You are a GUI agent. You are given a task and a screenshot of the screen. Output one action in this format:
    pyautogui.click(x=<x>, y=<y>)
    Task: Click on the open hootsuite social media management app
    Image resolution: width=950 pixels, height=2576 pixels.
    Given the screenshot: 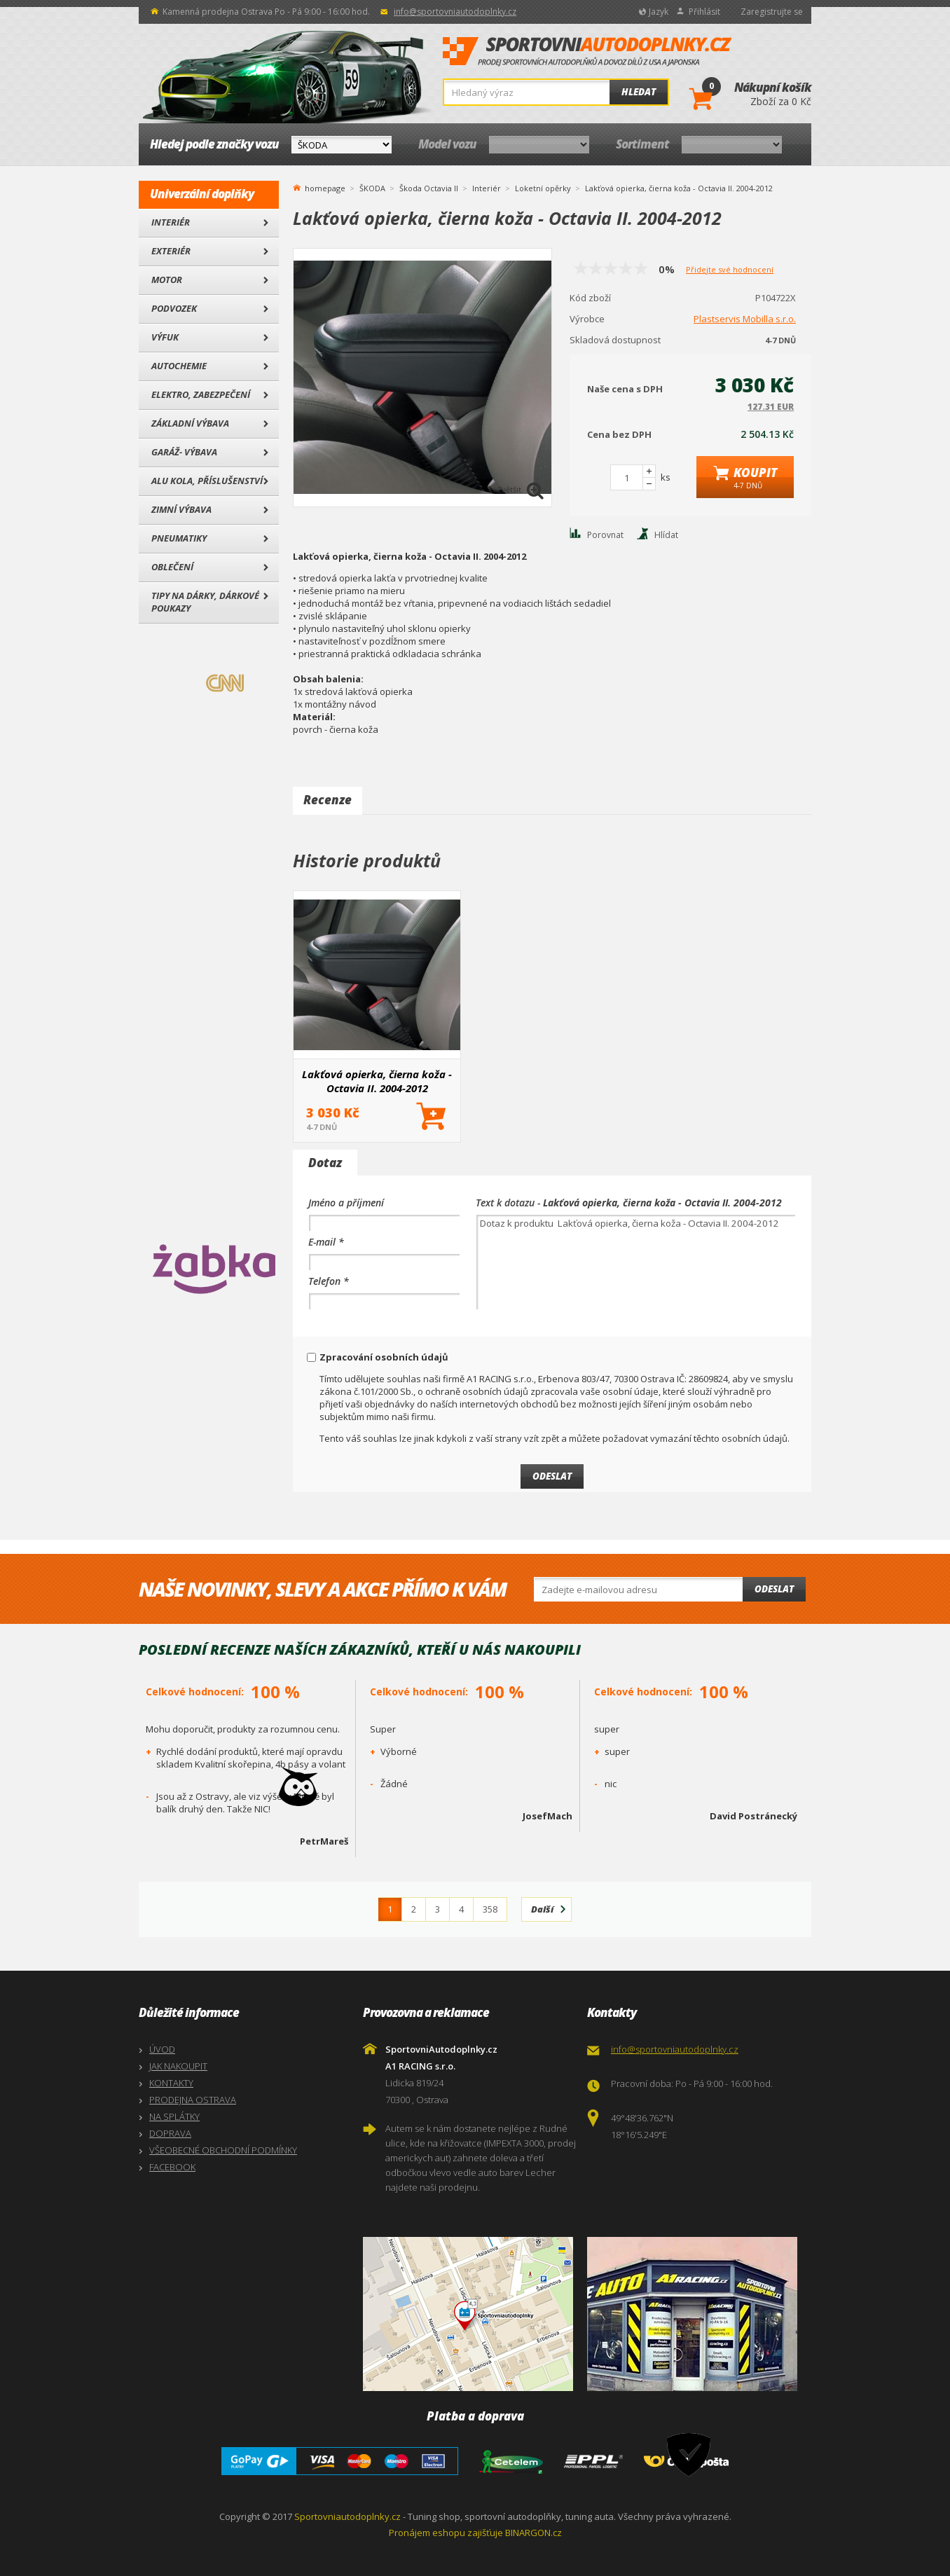 What is the action you would take?
    pyautogui.click(x=298, y=1786)
    